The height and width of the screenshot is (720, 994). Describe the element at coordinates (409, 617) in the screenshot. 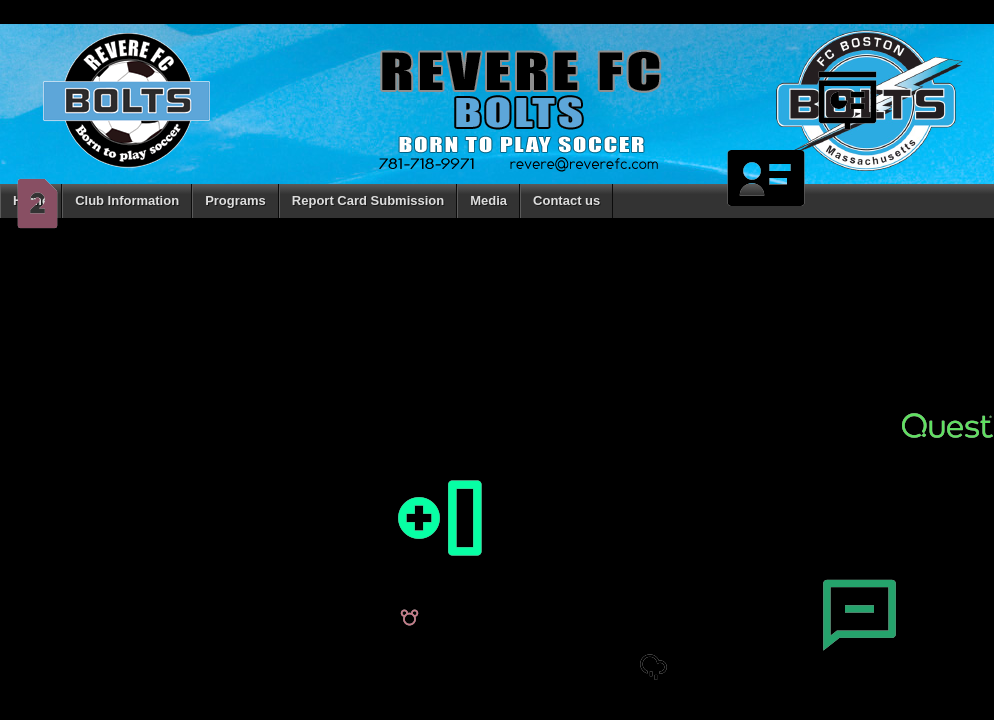

I see `access Disney account or profile` at that location.